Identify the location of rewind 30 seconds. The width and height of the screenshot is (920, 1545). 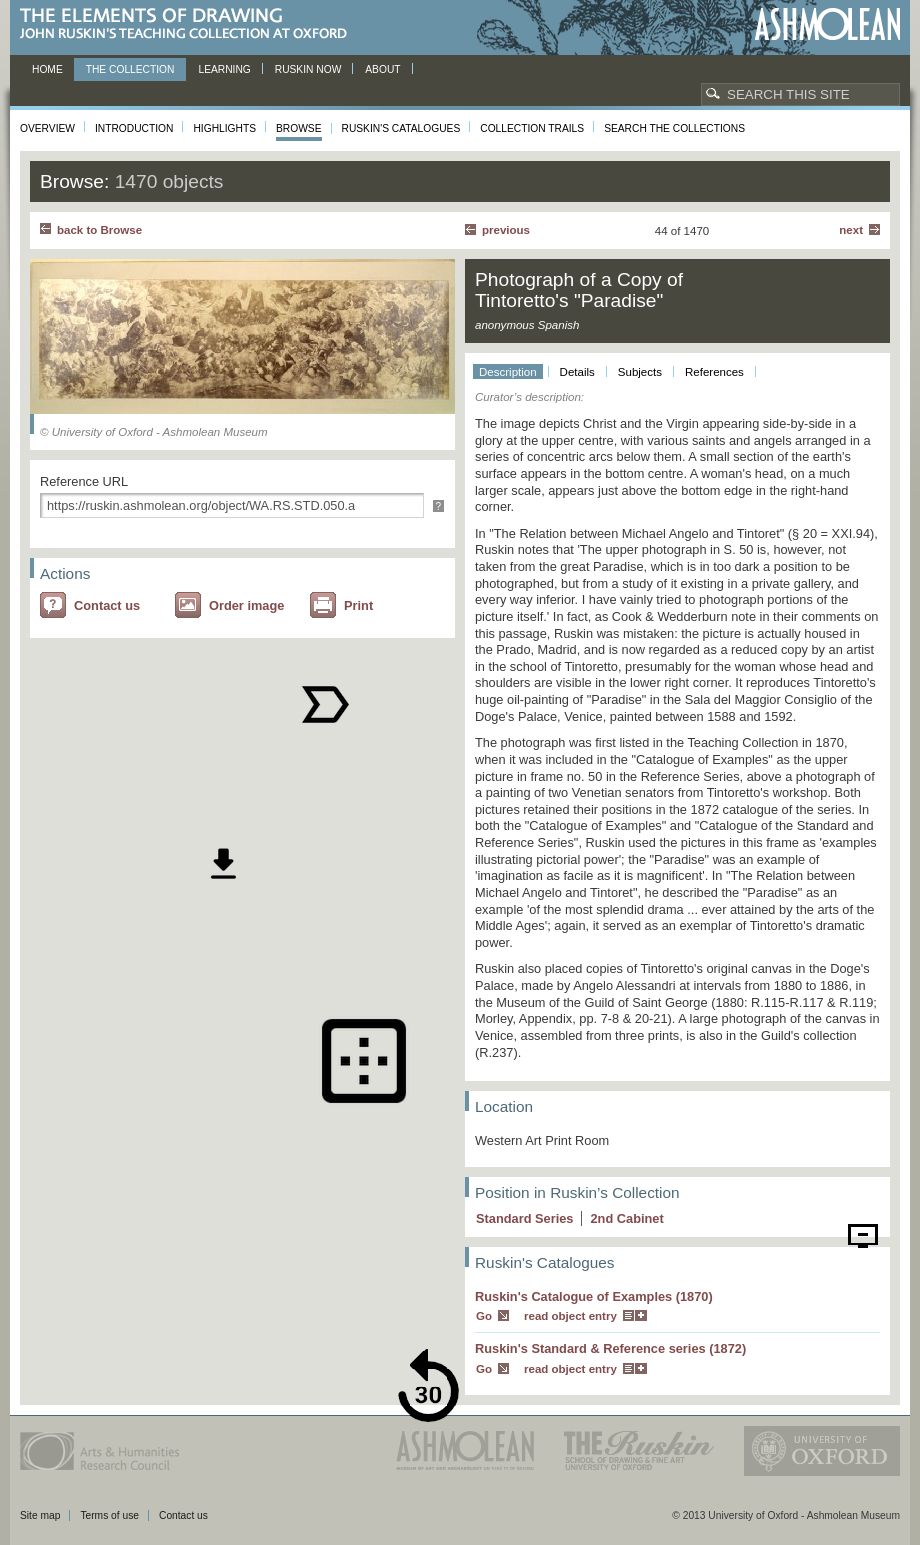
(428, 1387).